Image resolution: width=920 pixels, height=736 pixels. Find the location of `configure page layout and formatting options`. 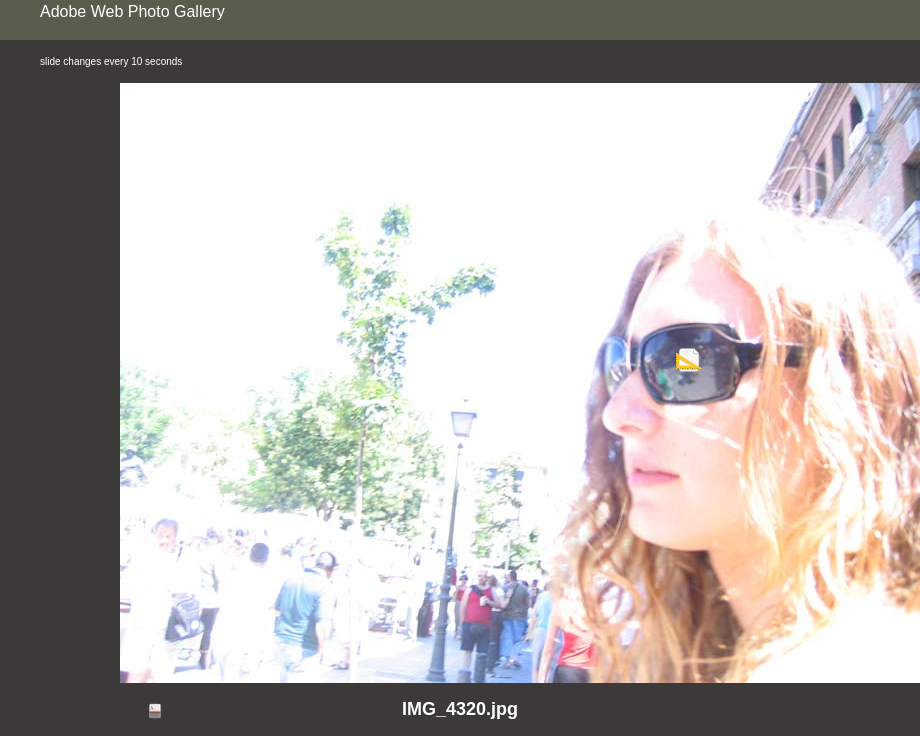

configure page layout and formatting options is located at coordinates (689, 360).